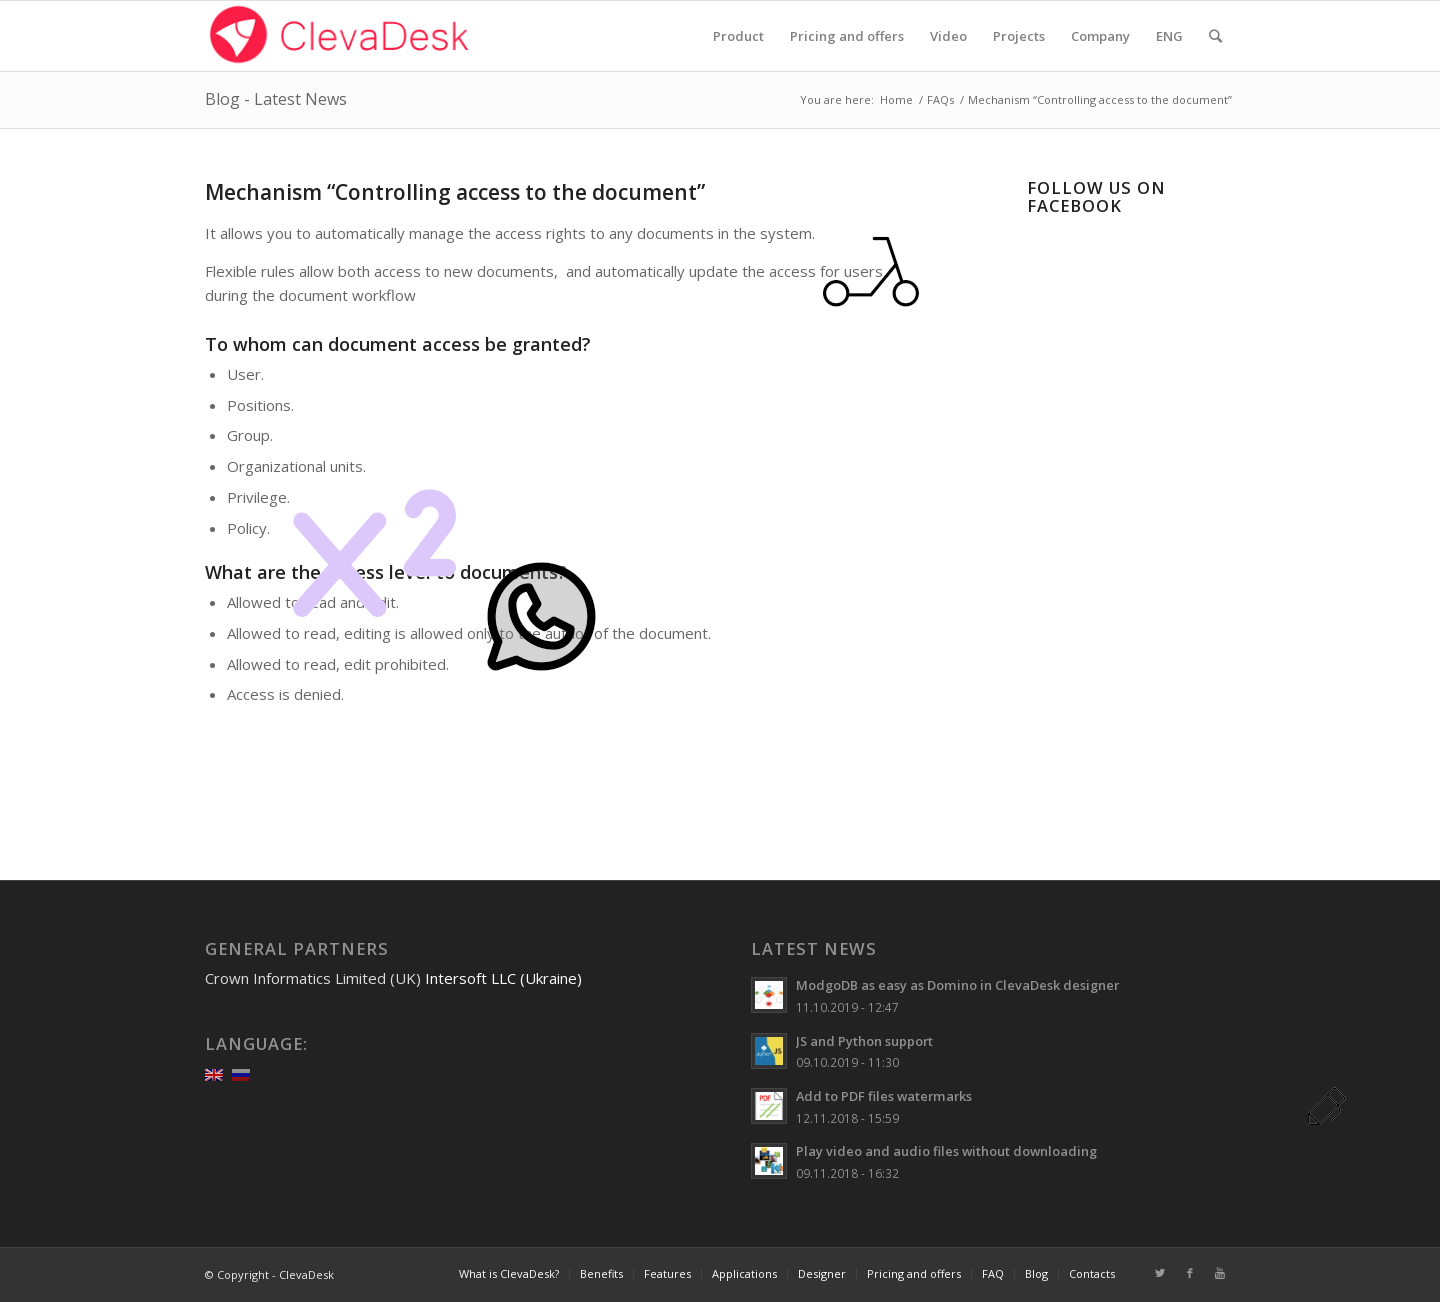  Describe the element at coordinates (366, 556) in the screenshot. I see `format text as superscript` at that location.